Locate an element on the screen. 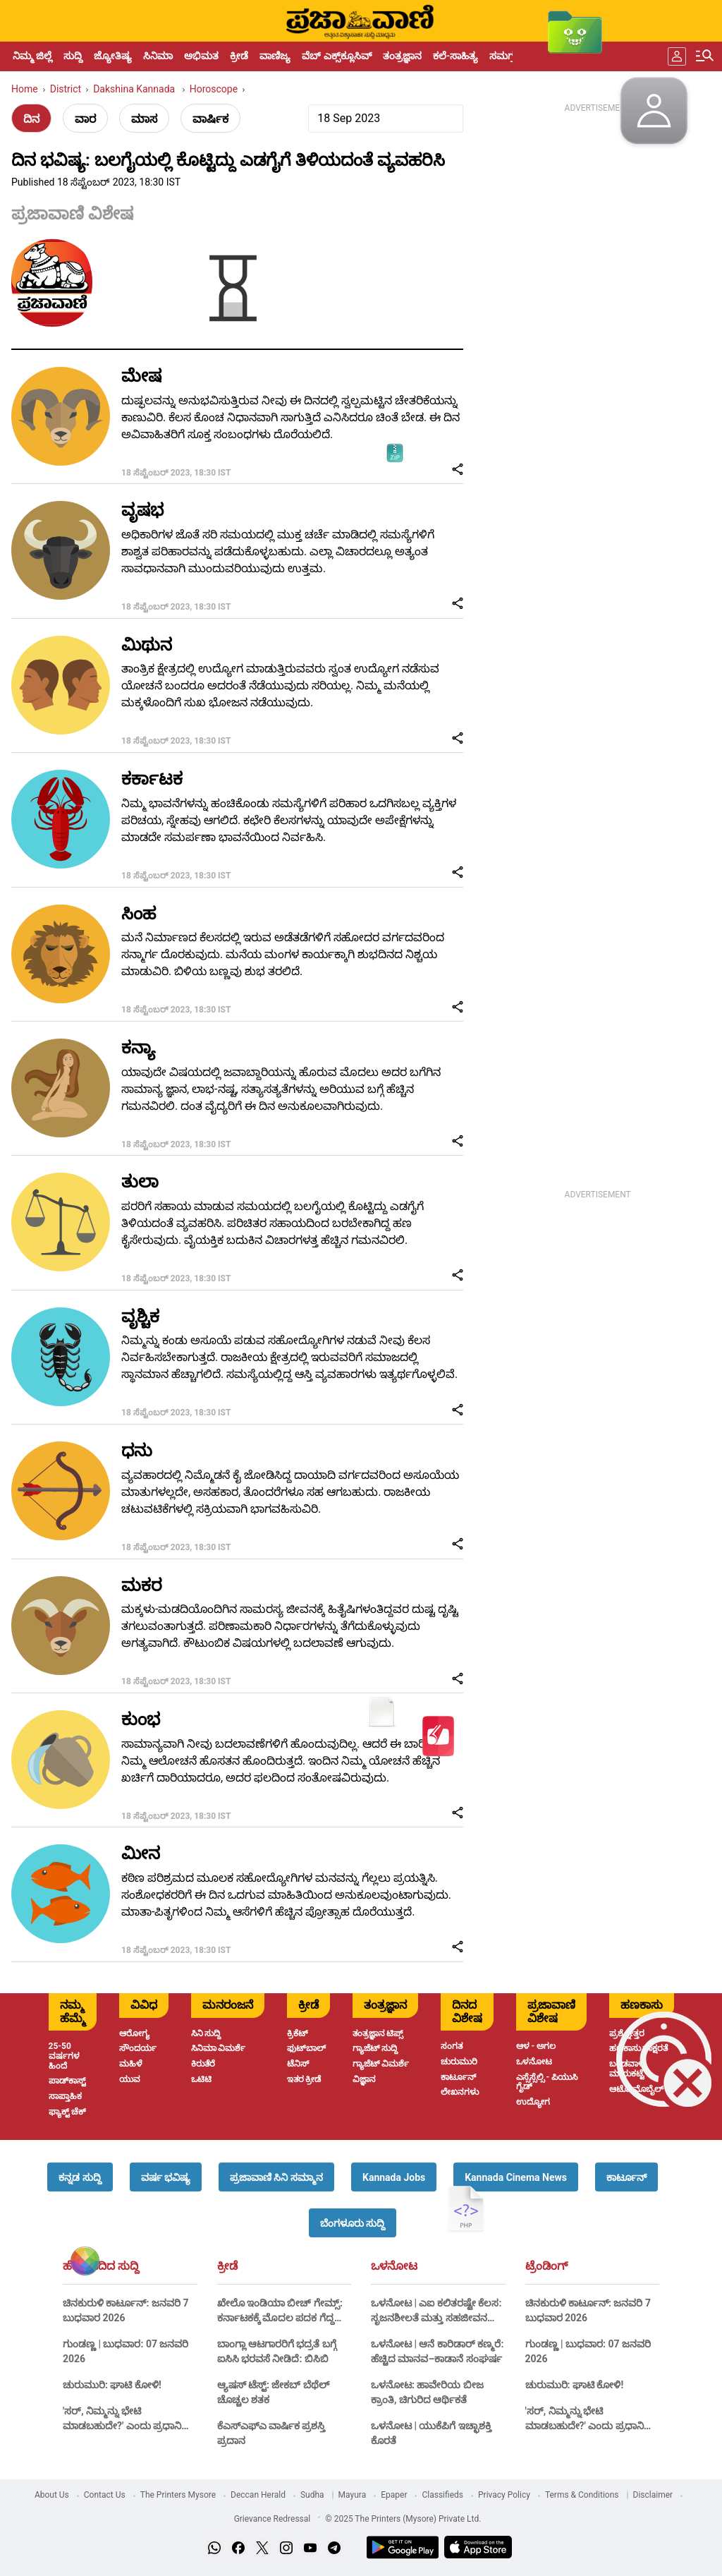 This screenshot has width=722, height=2576. a text or document file preview is located at coordinates (382, 1712).